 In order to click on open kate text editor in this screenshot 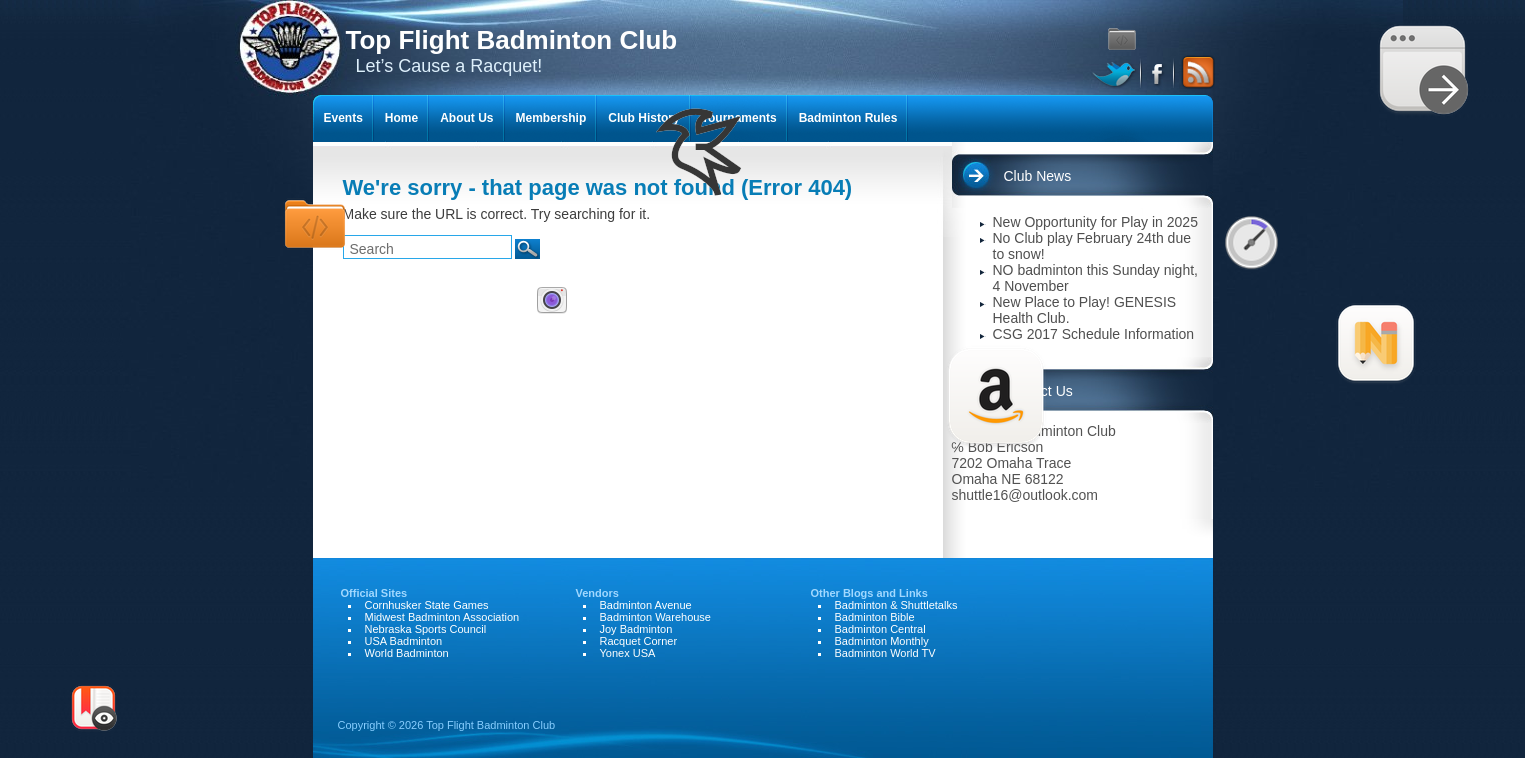, I will do `click(702, 150)`.